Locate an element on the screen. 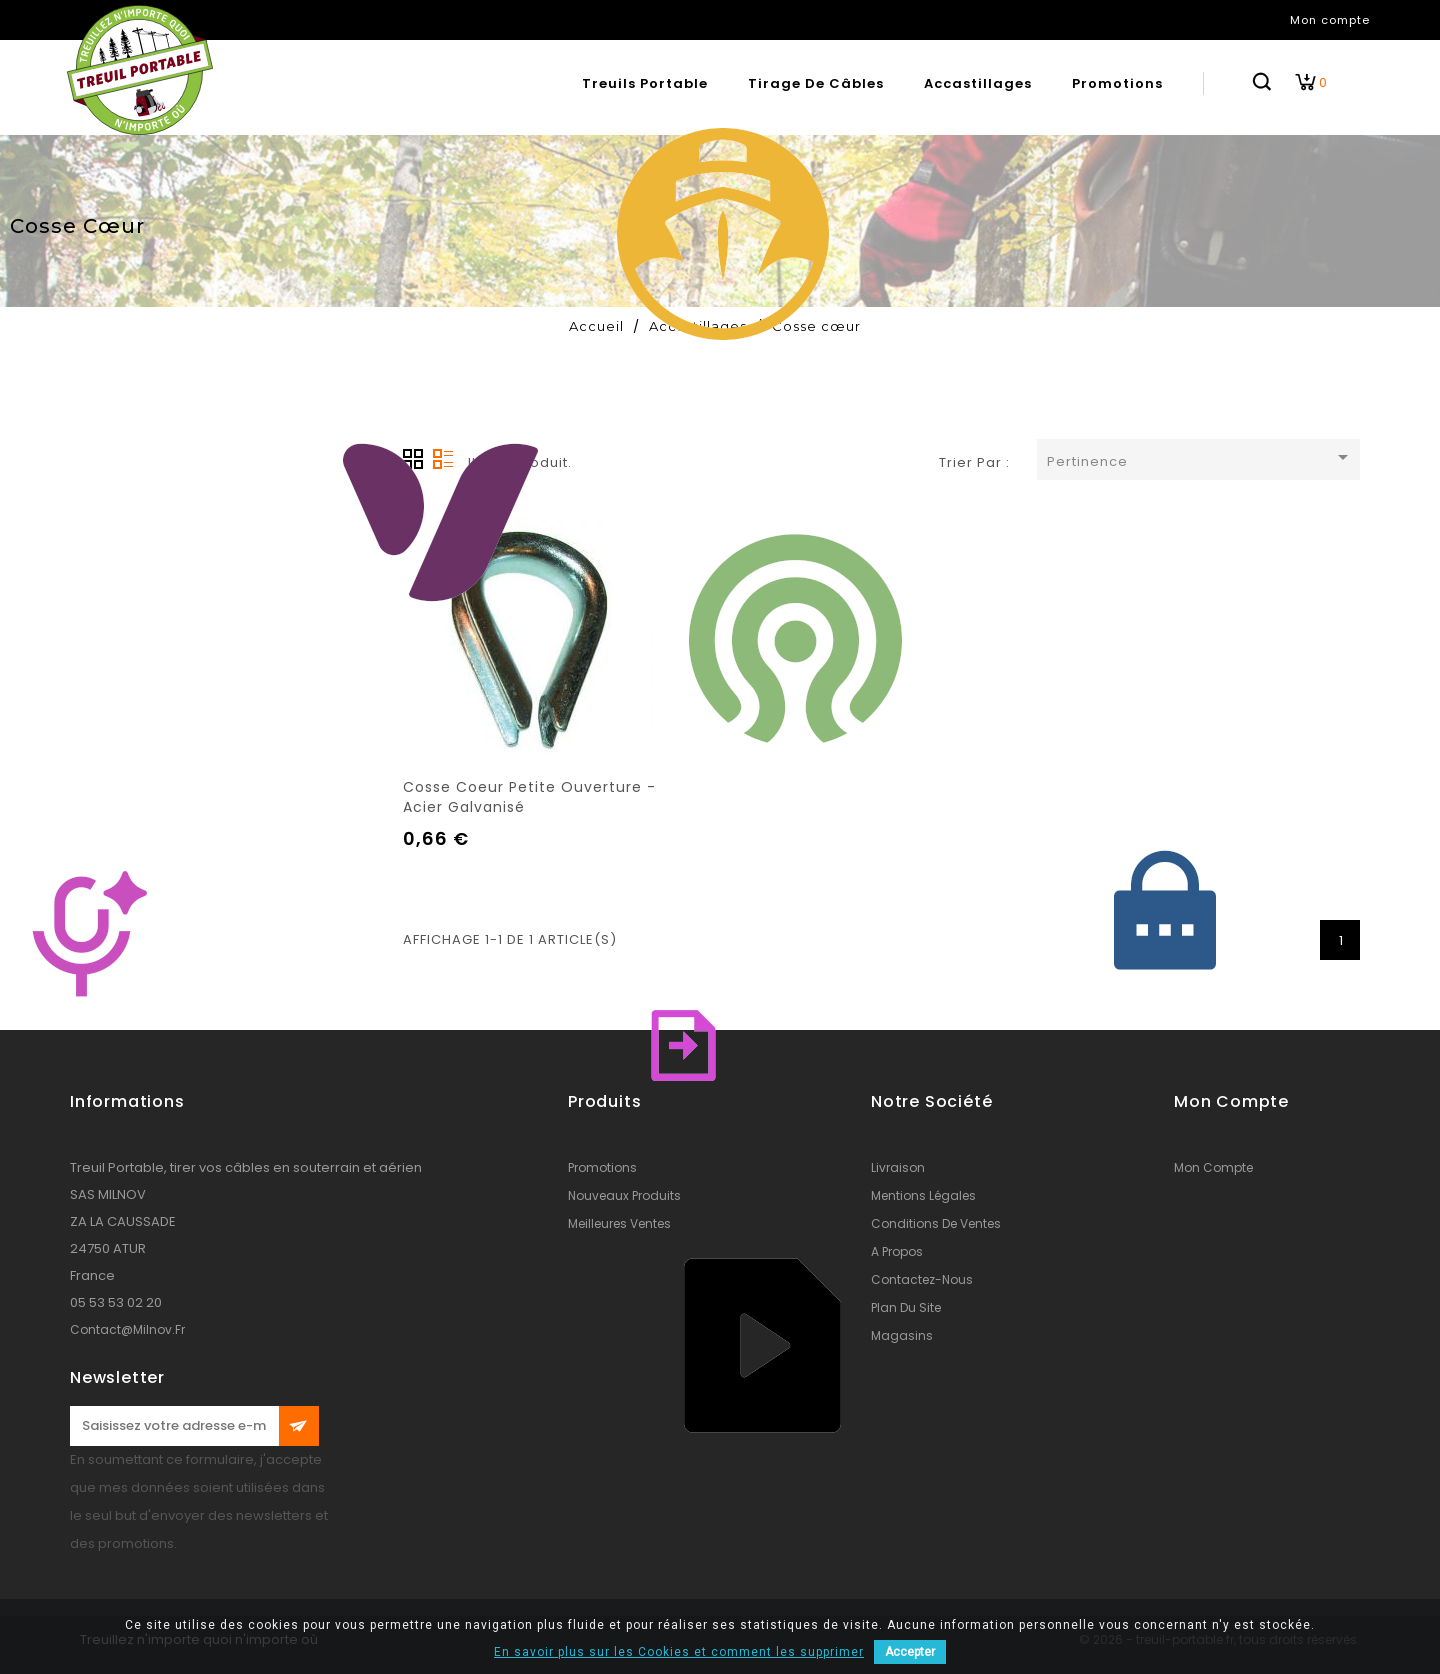 This screenshot has width=1440, height=1674. enter password to unlock is located at coordinates (1165, 913).